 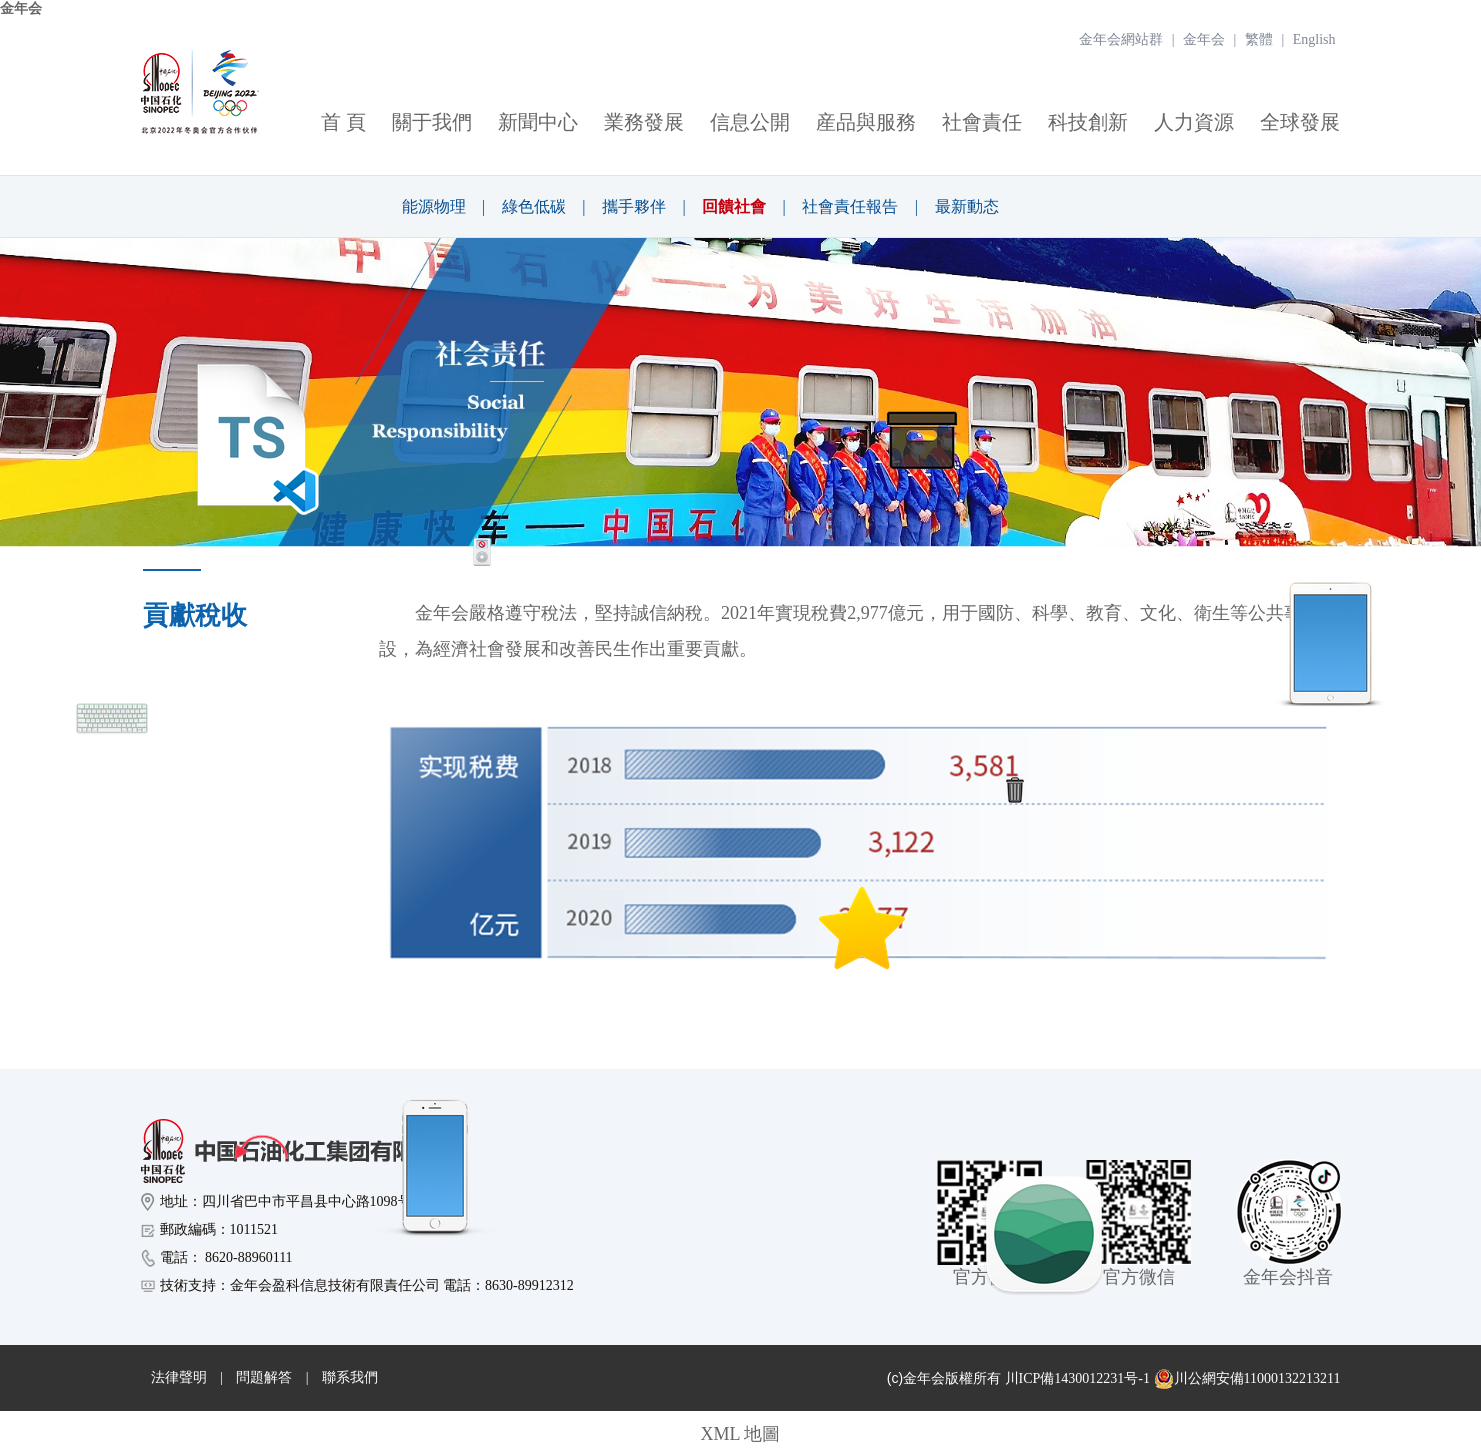 What do you see at coordinates (261, 1147) in the screenshot?
I see `undo the last action` at bounding box center [261, 1147].